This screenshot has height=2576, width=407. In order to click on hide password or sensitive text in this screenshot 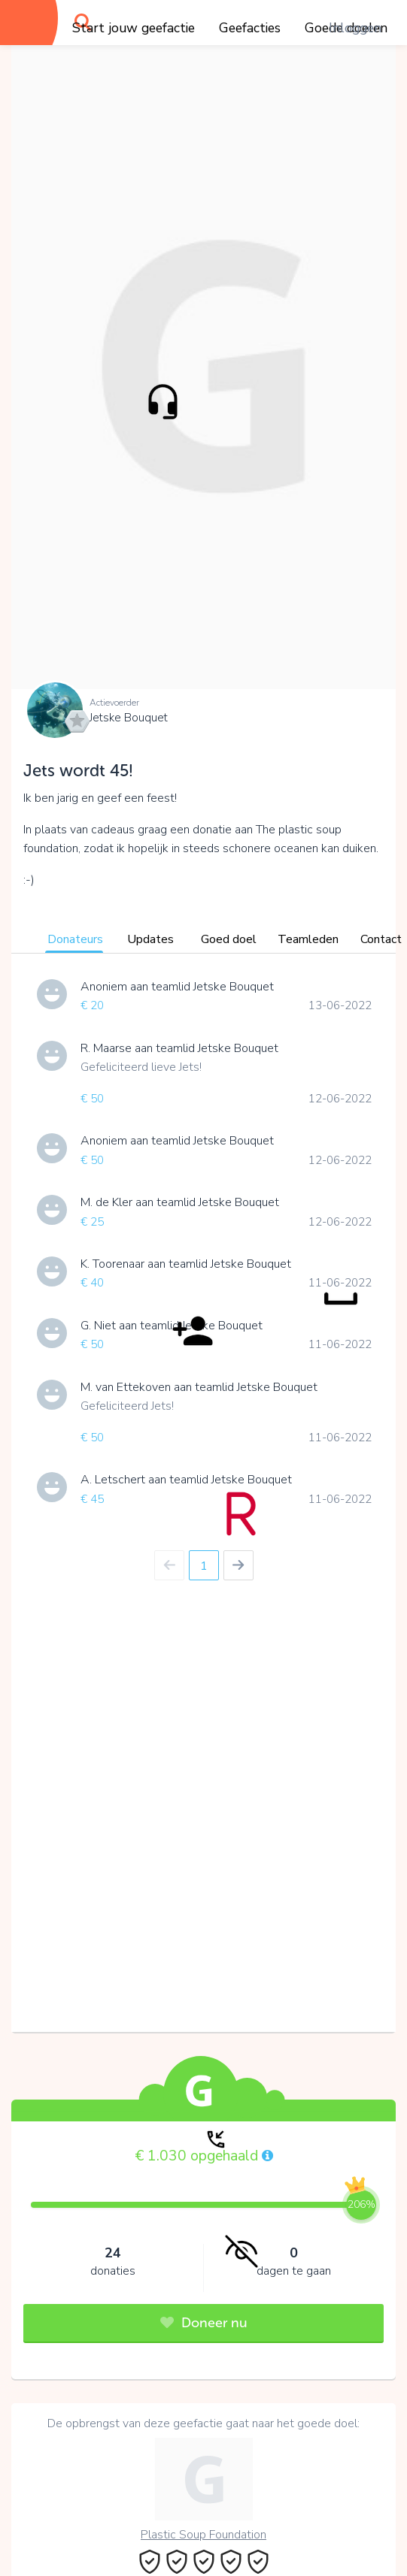, I will do `click(241, 2251)`.